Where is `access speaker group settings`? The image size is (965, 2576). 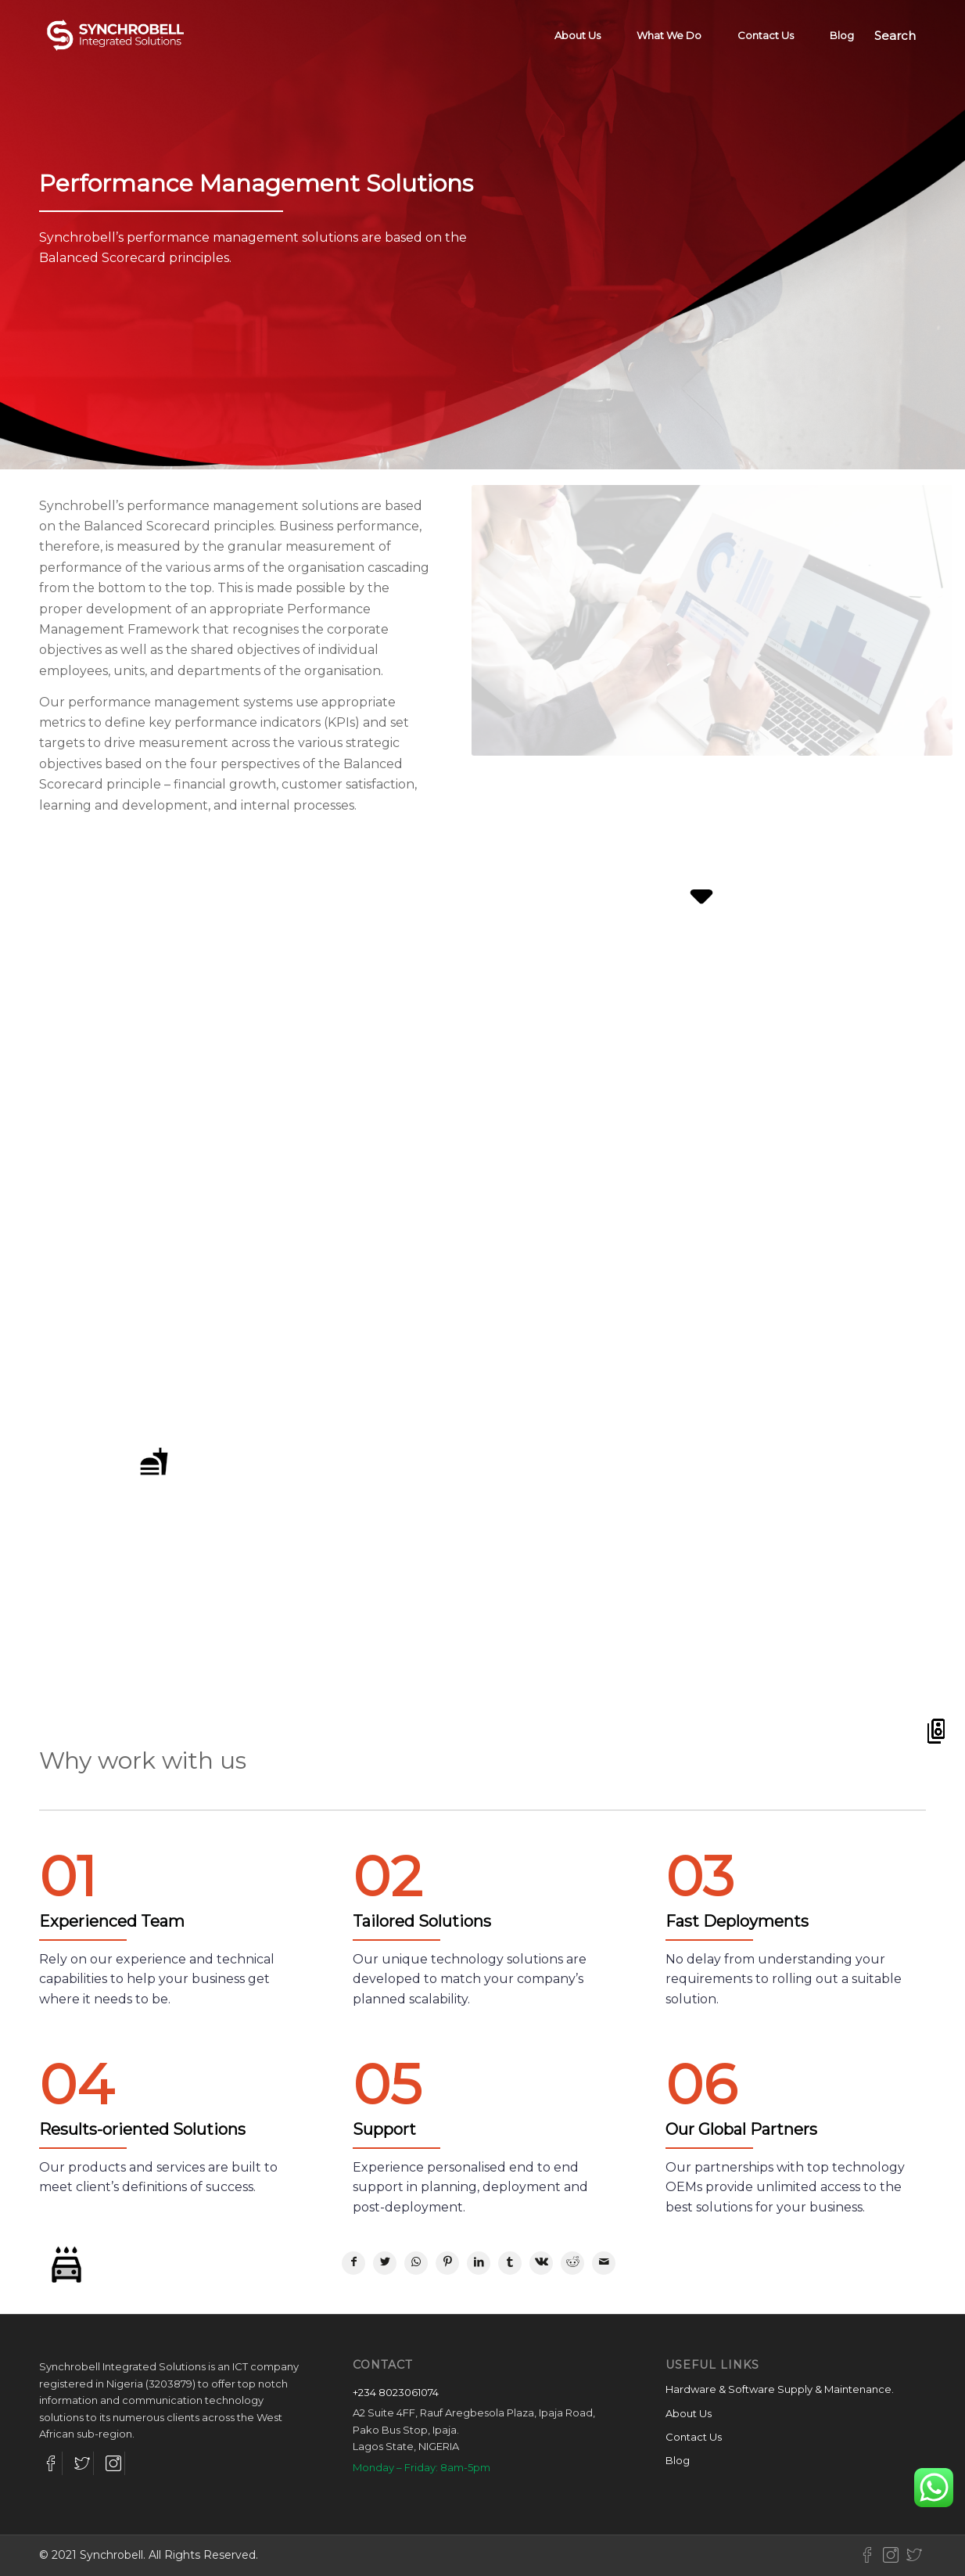 access speaker group settings is located at coordinates (936, 1731).